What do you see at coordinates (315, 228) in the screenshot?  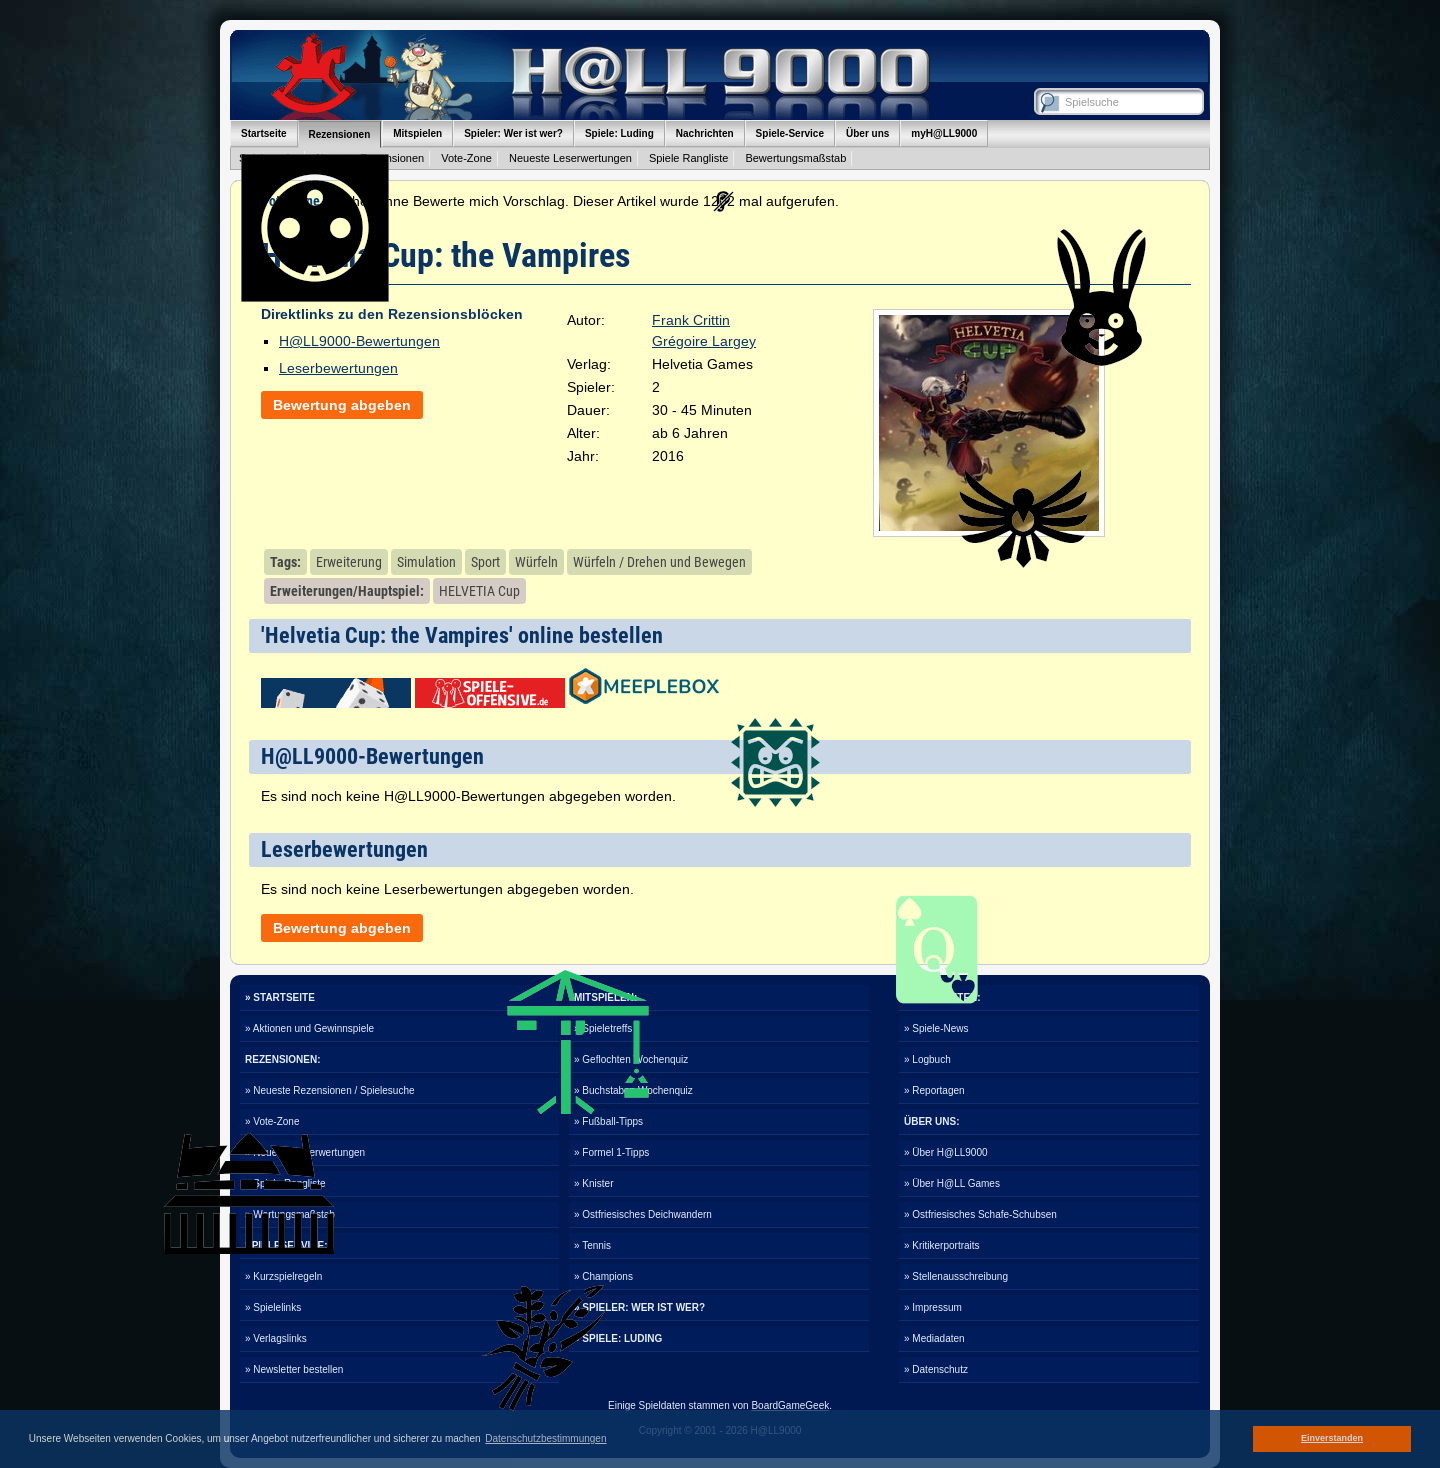 I see `indicates electrical outlet or power source location` at bounding box center [315, 228].